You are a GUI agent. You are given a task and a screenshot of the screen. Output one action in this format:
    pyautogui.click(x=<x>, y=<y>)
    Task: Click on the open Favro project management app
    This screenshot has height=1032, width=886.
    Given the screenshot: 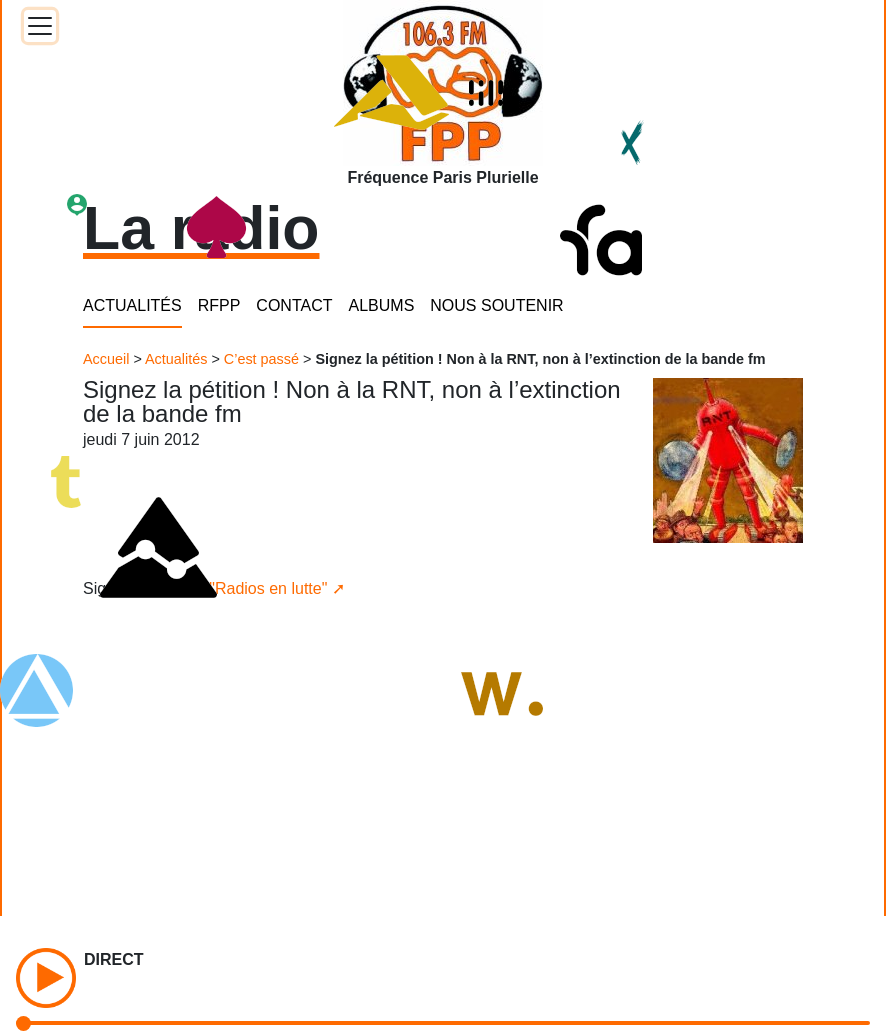 What is the action you would take?
    pyautogui.click(x=601, y=240)
    